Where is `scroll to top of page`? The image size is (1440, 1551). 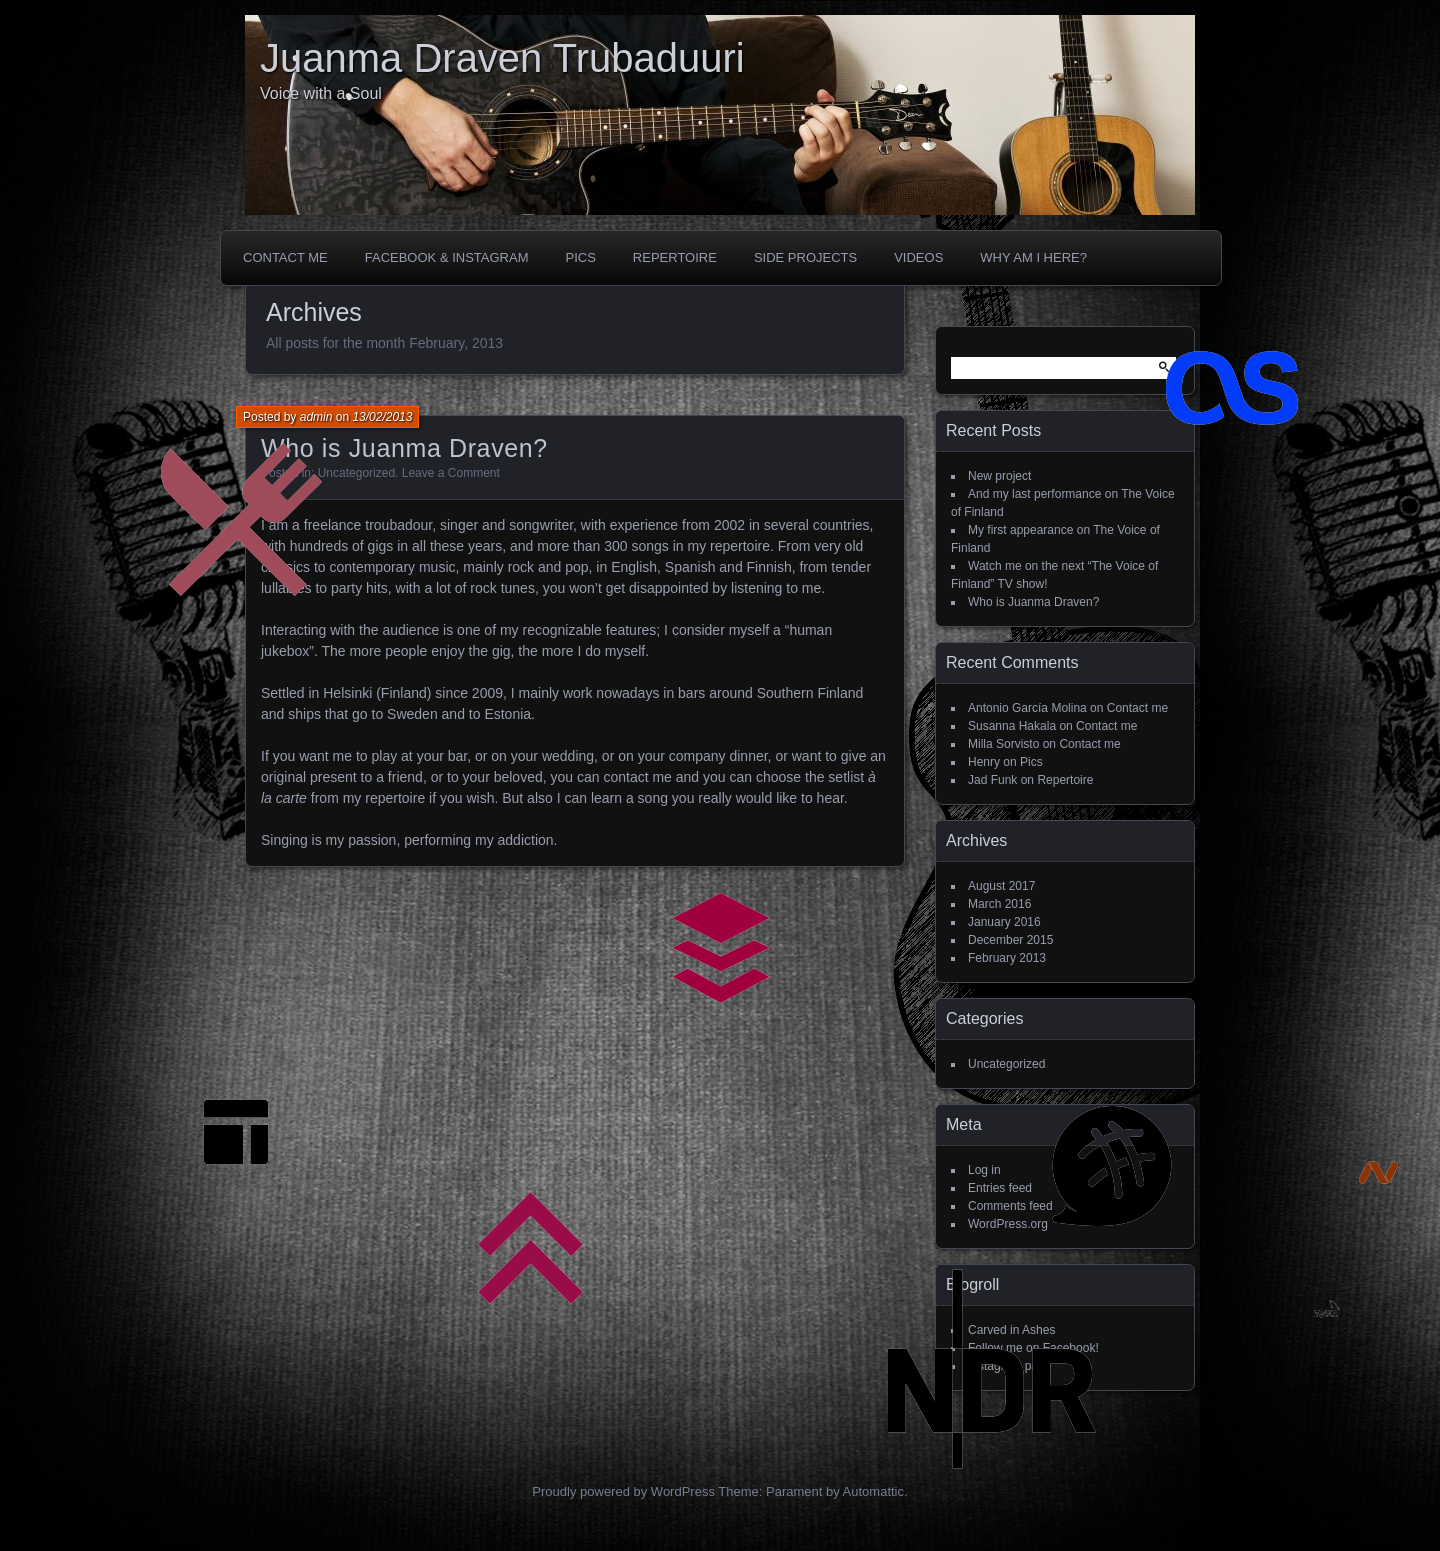
scroll to top of page is located at coordinates (530, 1252).